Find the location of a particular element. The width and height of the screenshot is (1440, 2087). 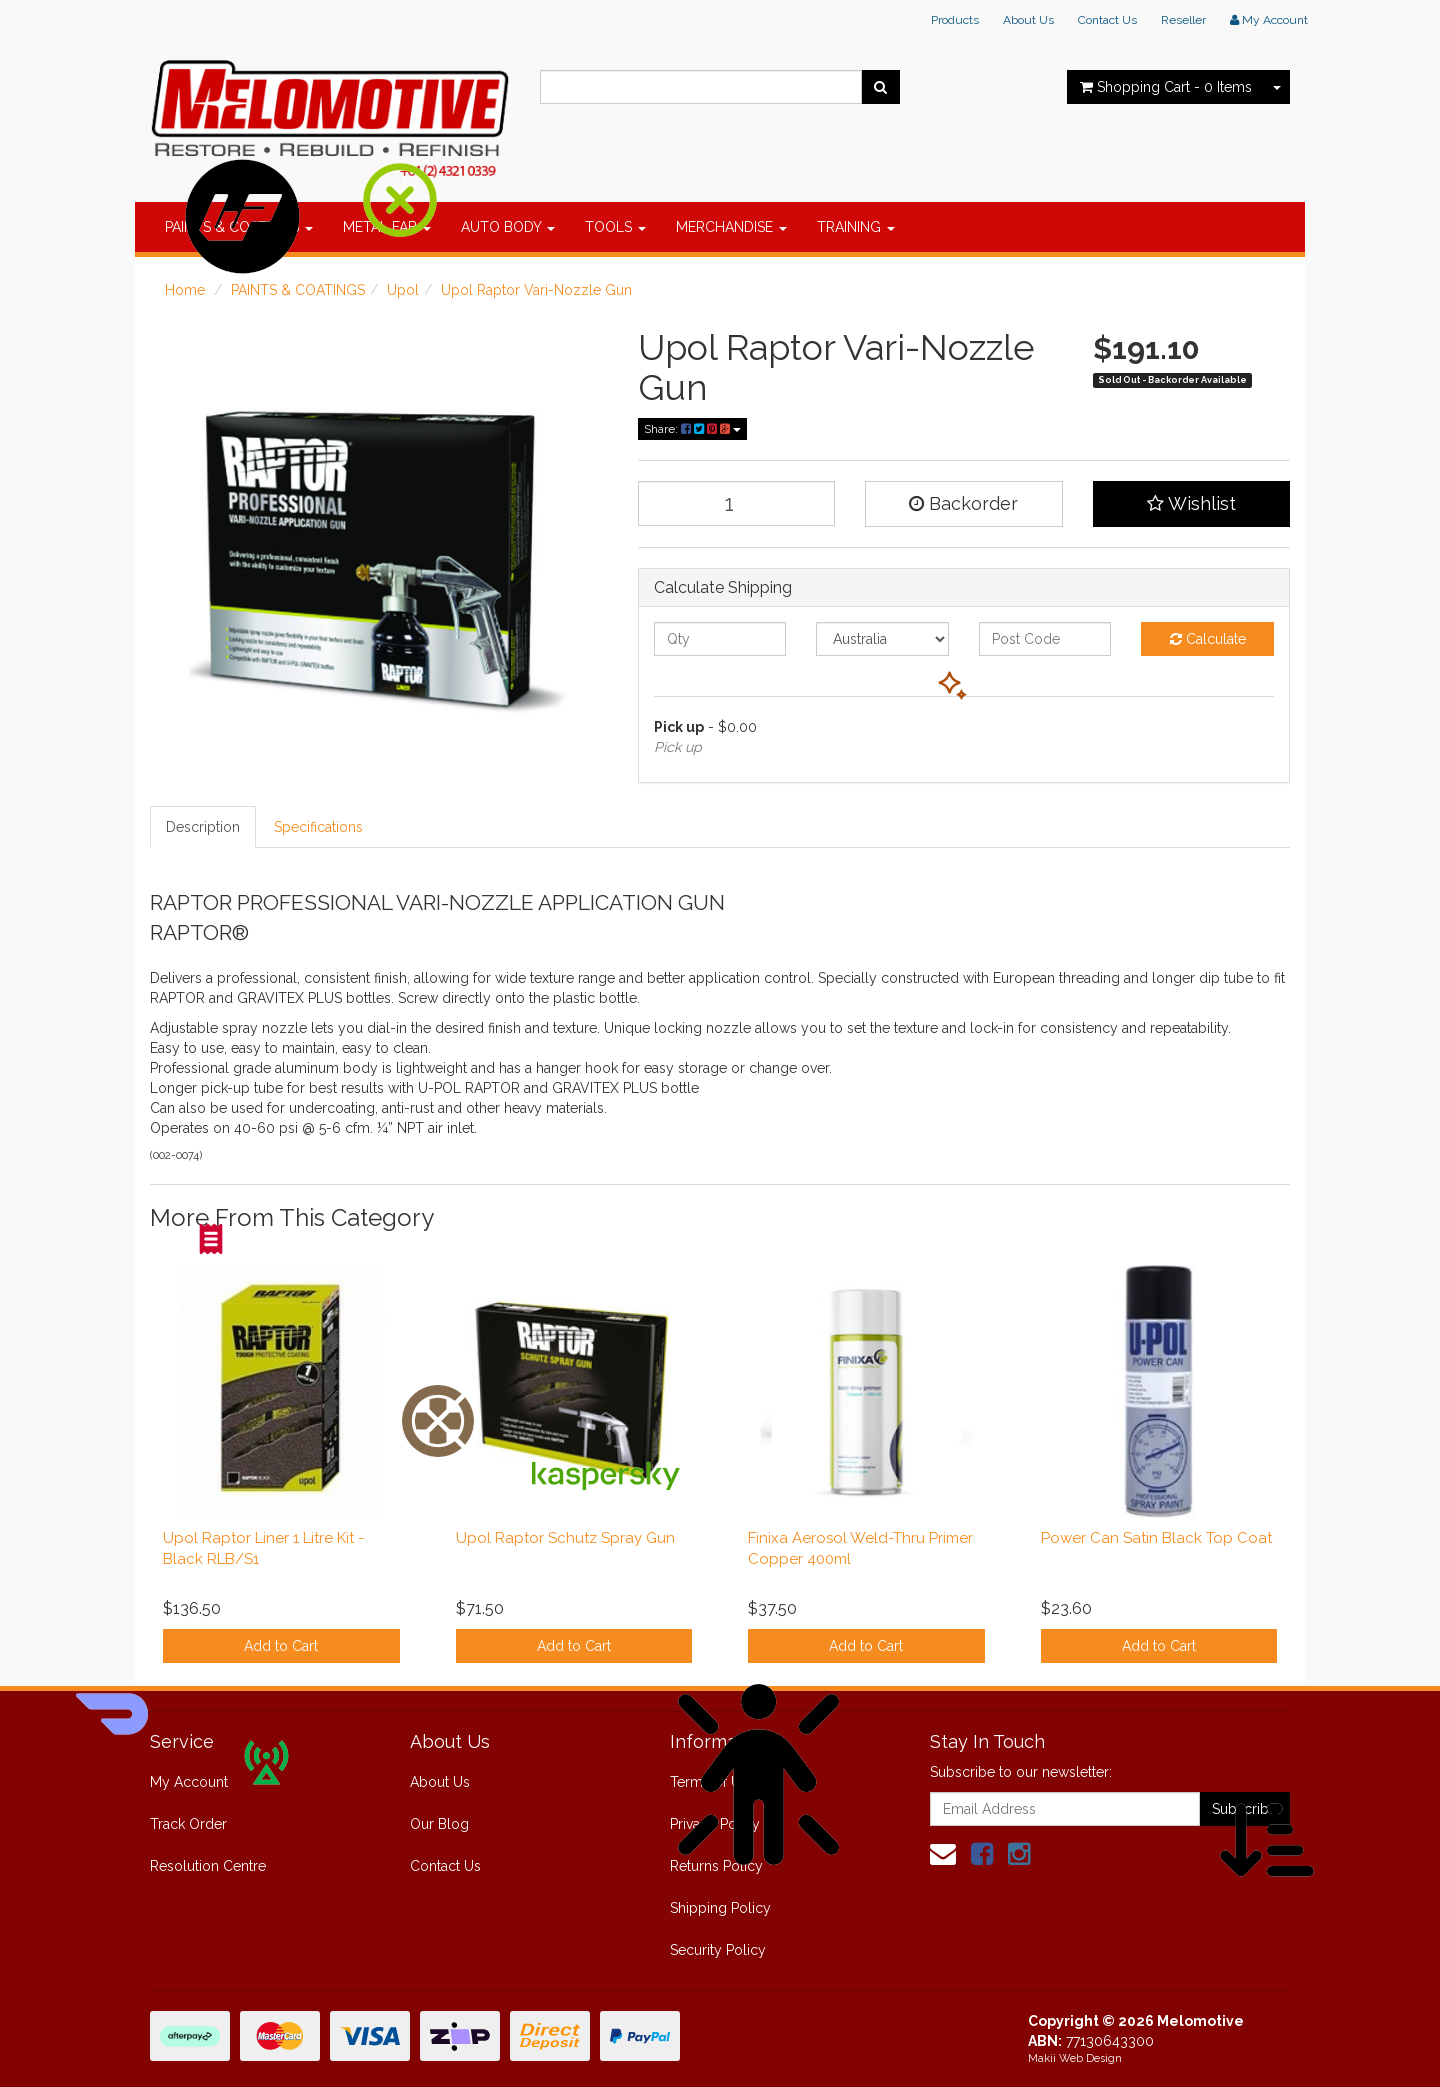

close or dismiss a dialog is located at coordinates (400, 200).